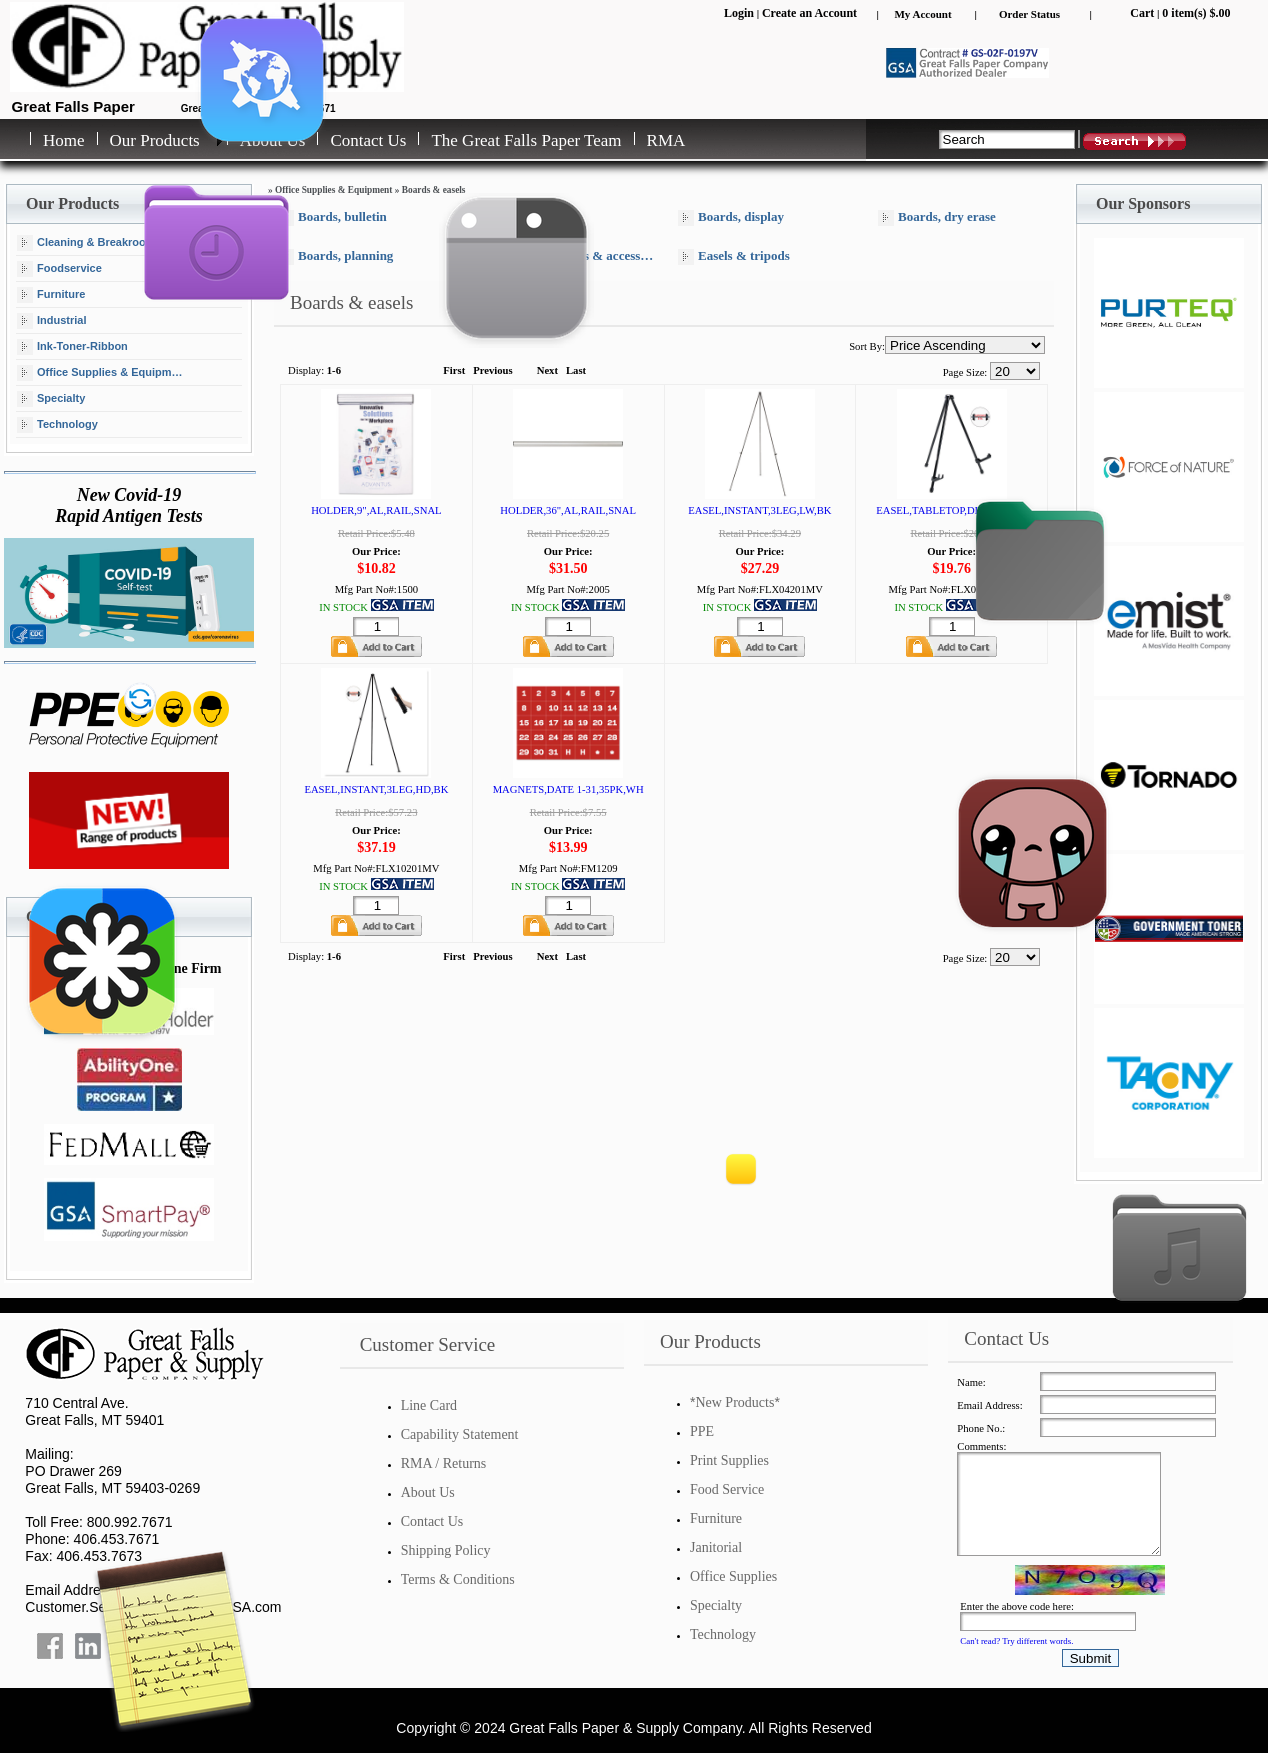 This screenshot has width=1268, height=1753. What do you see at coordinates (1179, 1247) in the screenshot?
I see `open your music files folder` at bounding box center [1179, 1247].